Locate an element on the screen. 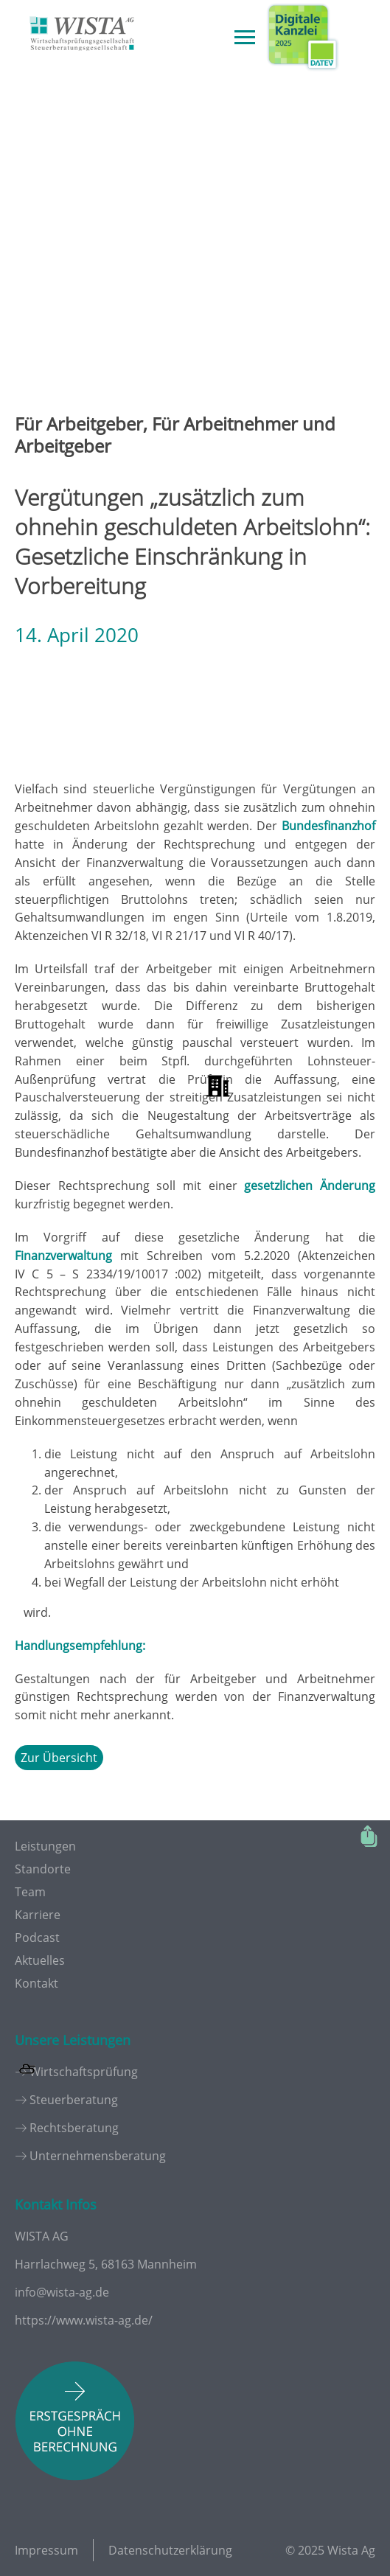 Image resolution: width=390 pixels, height=2576 pixels. military or defense-related feature is located at coordinates (27, 2068).